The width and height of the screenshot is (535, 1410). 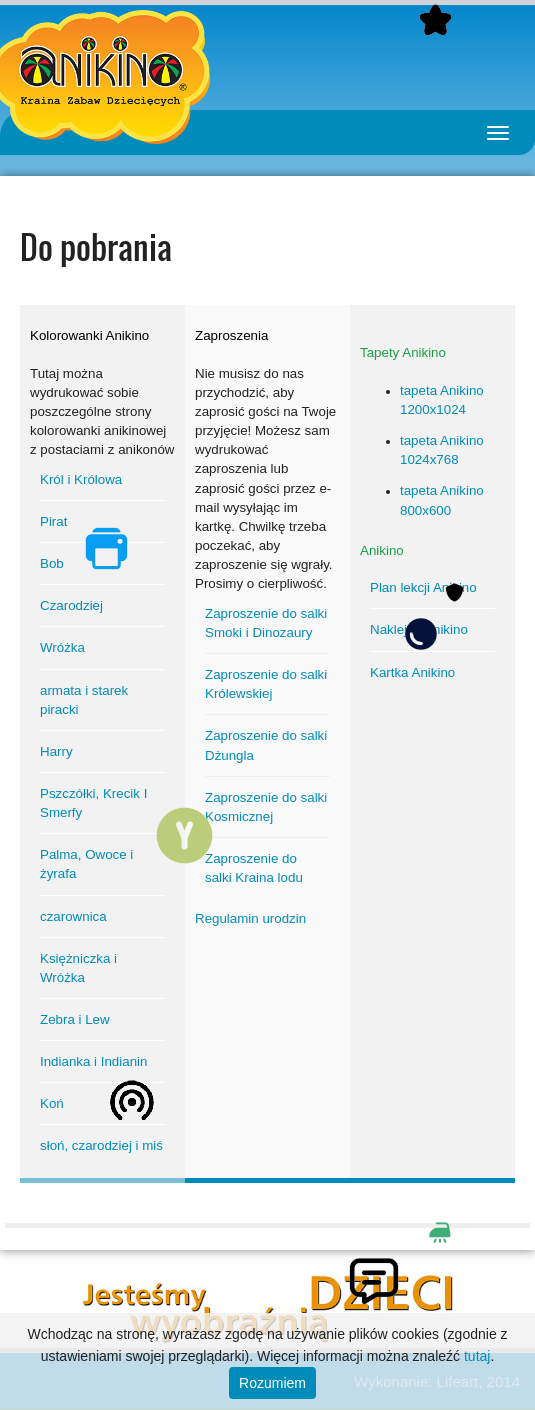 What do you see at coordinates (106, 548) in the screenshot?
I see `print this document` at bounding box center [106, 548].